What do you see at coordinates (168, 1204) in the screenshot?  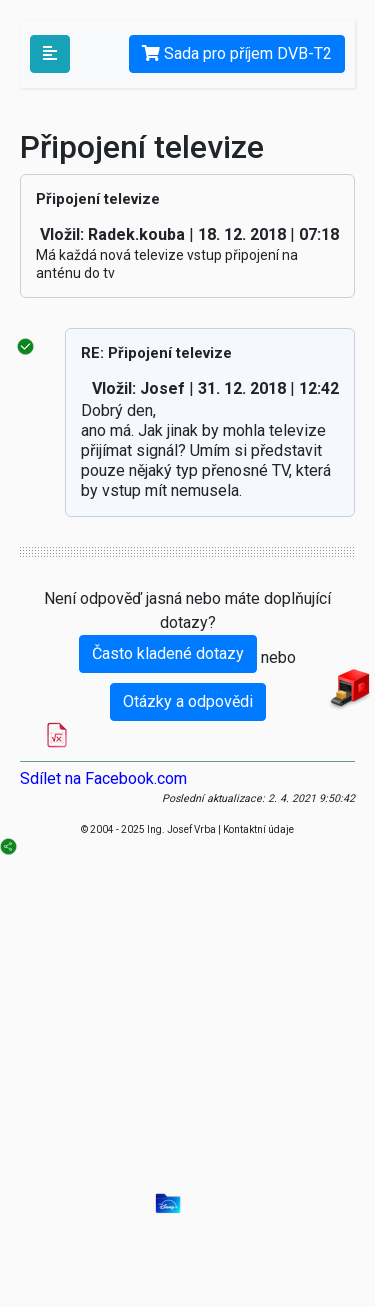 I see `open disney+ media folder` at bounding box center [168, 1204].